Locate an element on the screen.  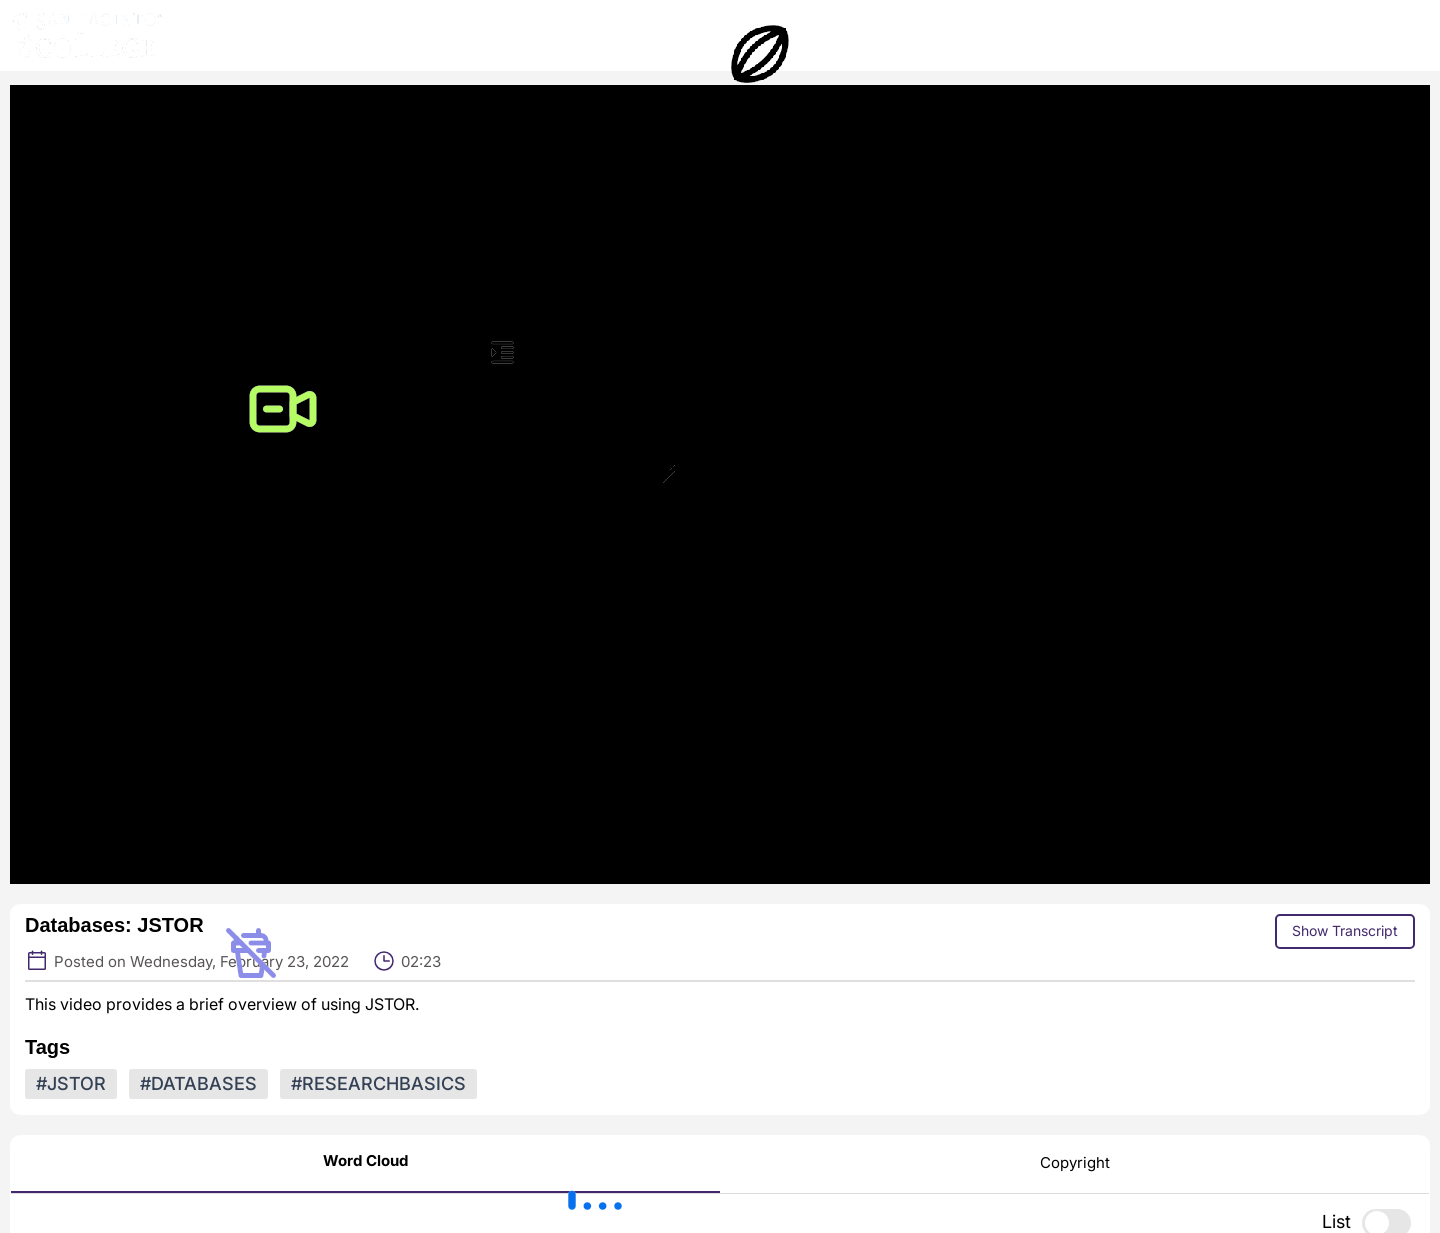
remove video from playlist or queue is located at coordinates (283, 409).